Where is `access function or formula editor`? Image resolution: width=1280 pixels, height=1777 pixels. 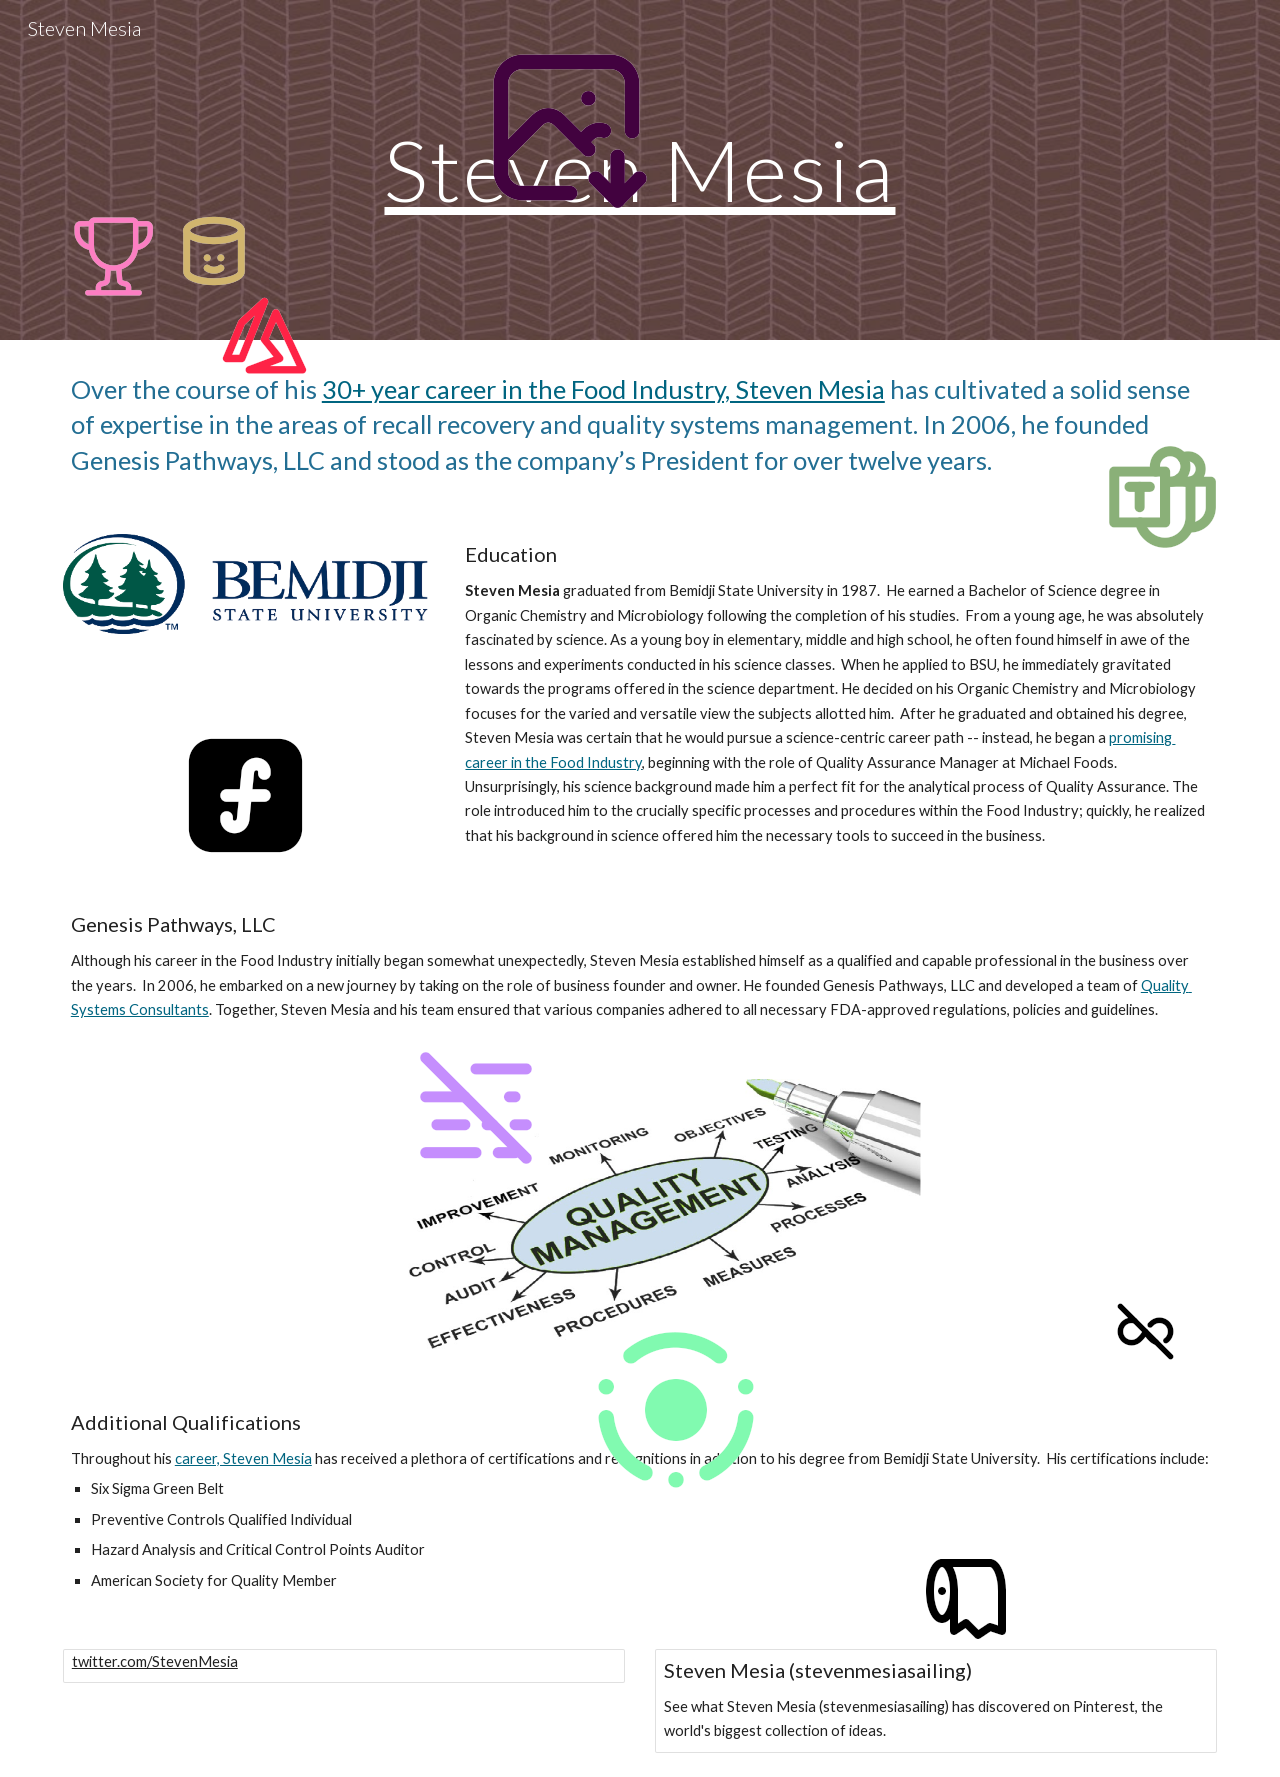 access function or formula editor is located at coordinates (245, 795).